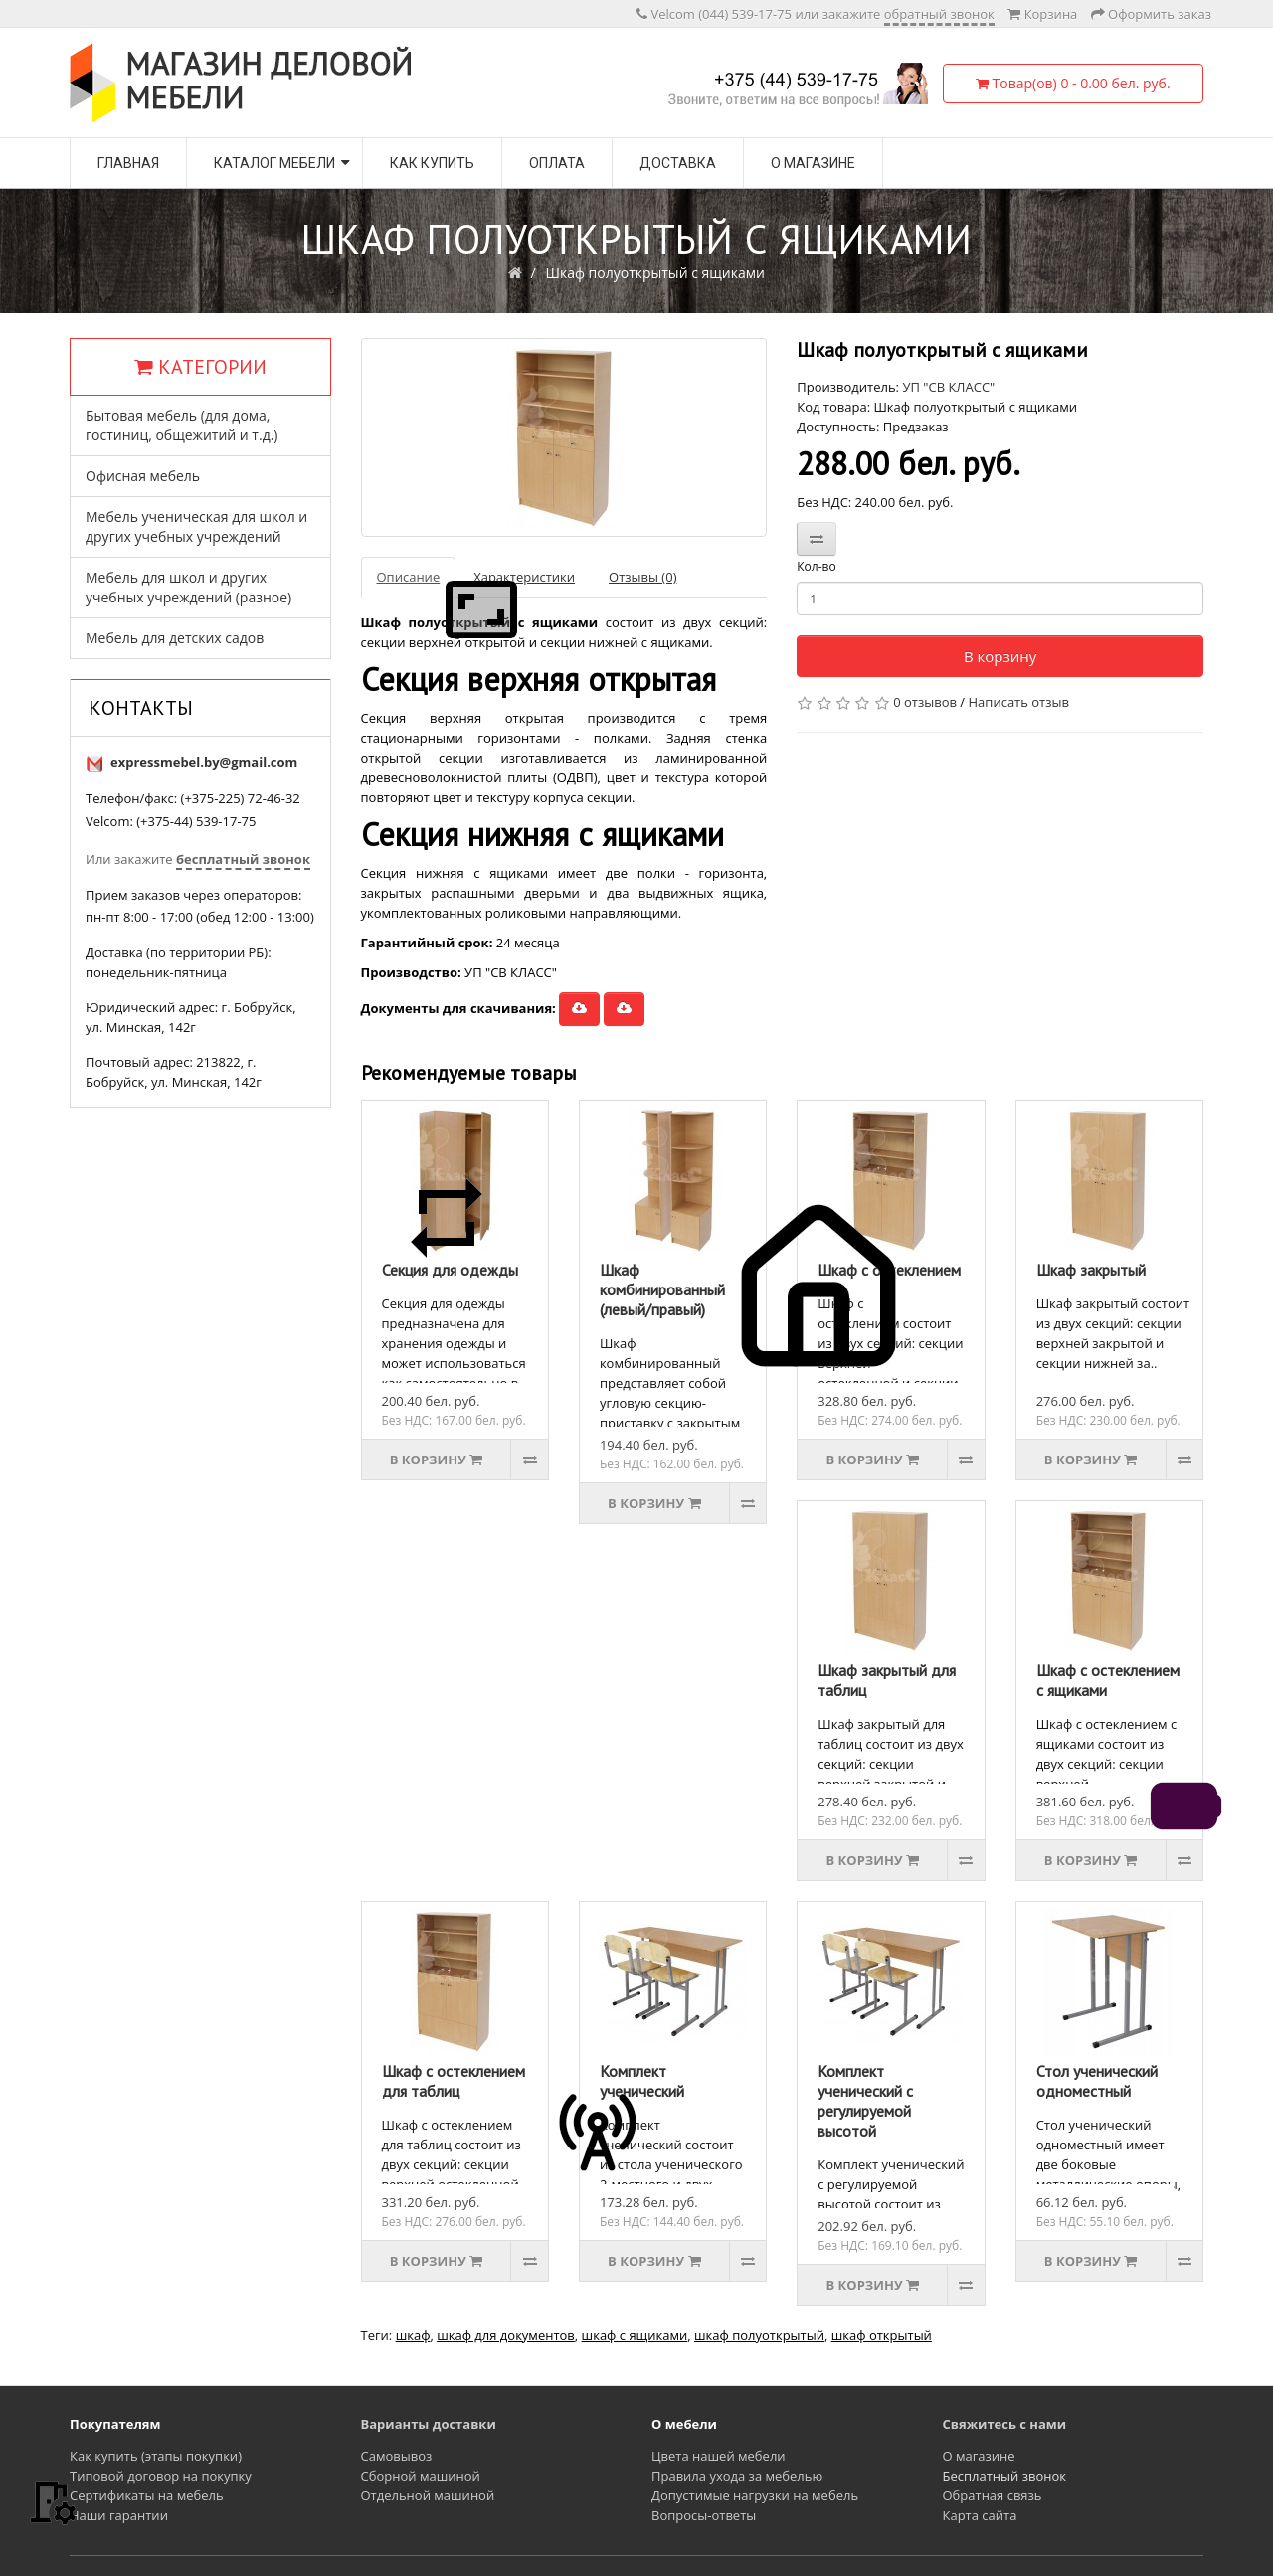 The image size is (1273, 2576). What do you see at coordinates (481, 609) in the screenshot?
I see `adjust aspect ratio settings` at bounding box center [481, 609].